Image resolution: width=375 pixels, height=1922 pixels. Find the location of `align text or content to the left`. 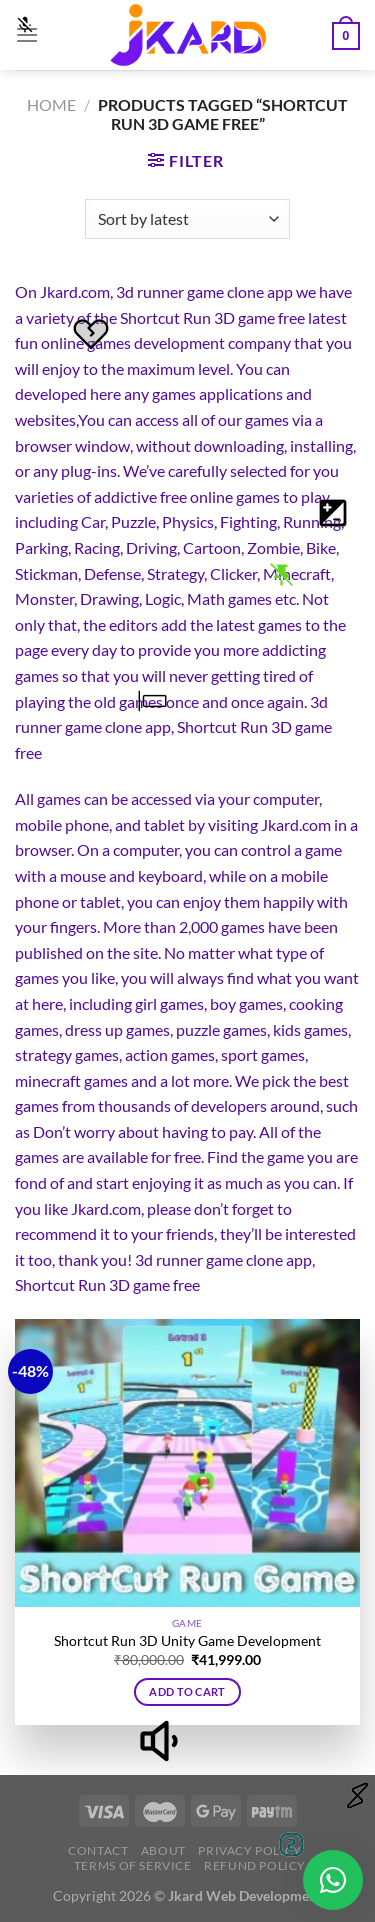

align text or content to the left is located at coordinates (152, 701).